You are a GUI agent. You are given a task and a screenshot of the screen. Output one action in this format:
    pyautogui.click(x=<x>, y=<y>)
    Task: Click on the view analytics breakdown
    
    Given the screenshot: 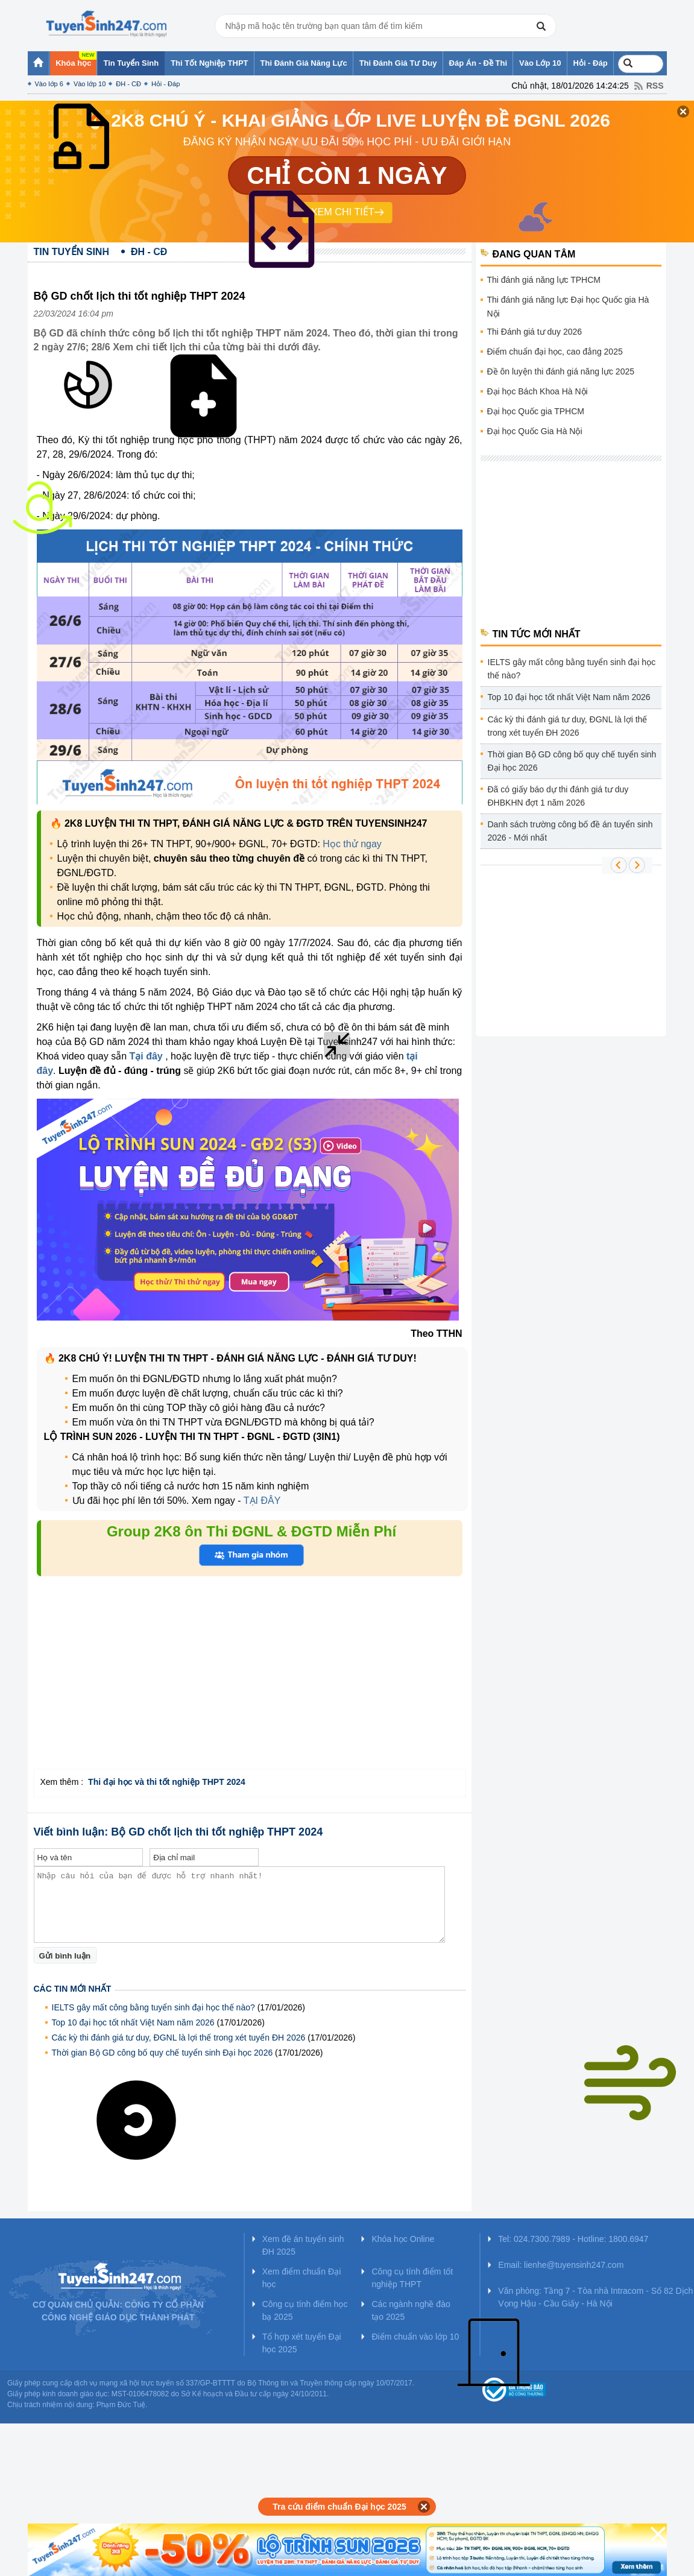 What is the action you would take?
    pyautogui.click(x=88, y=385)
    